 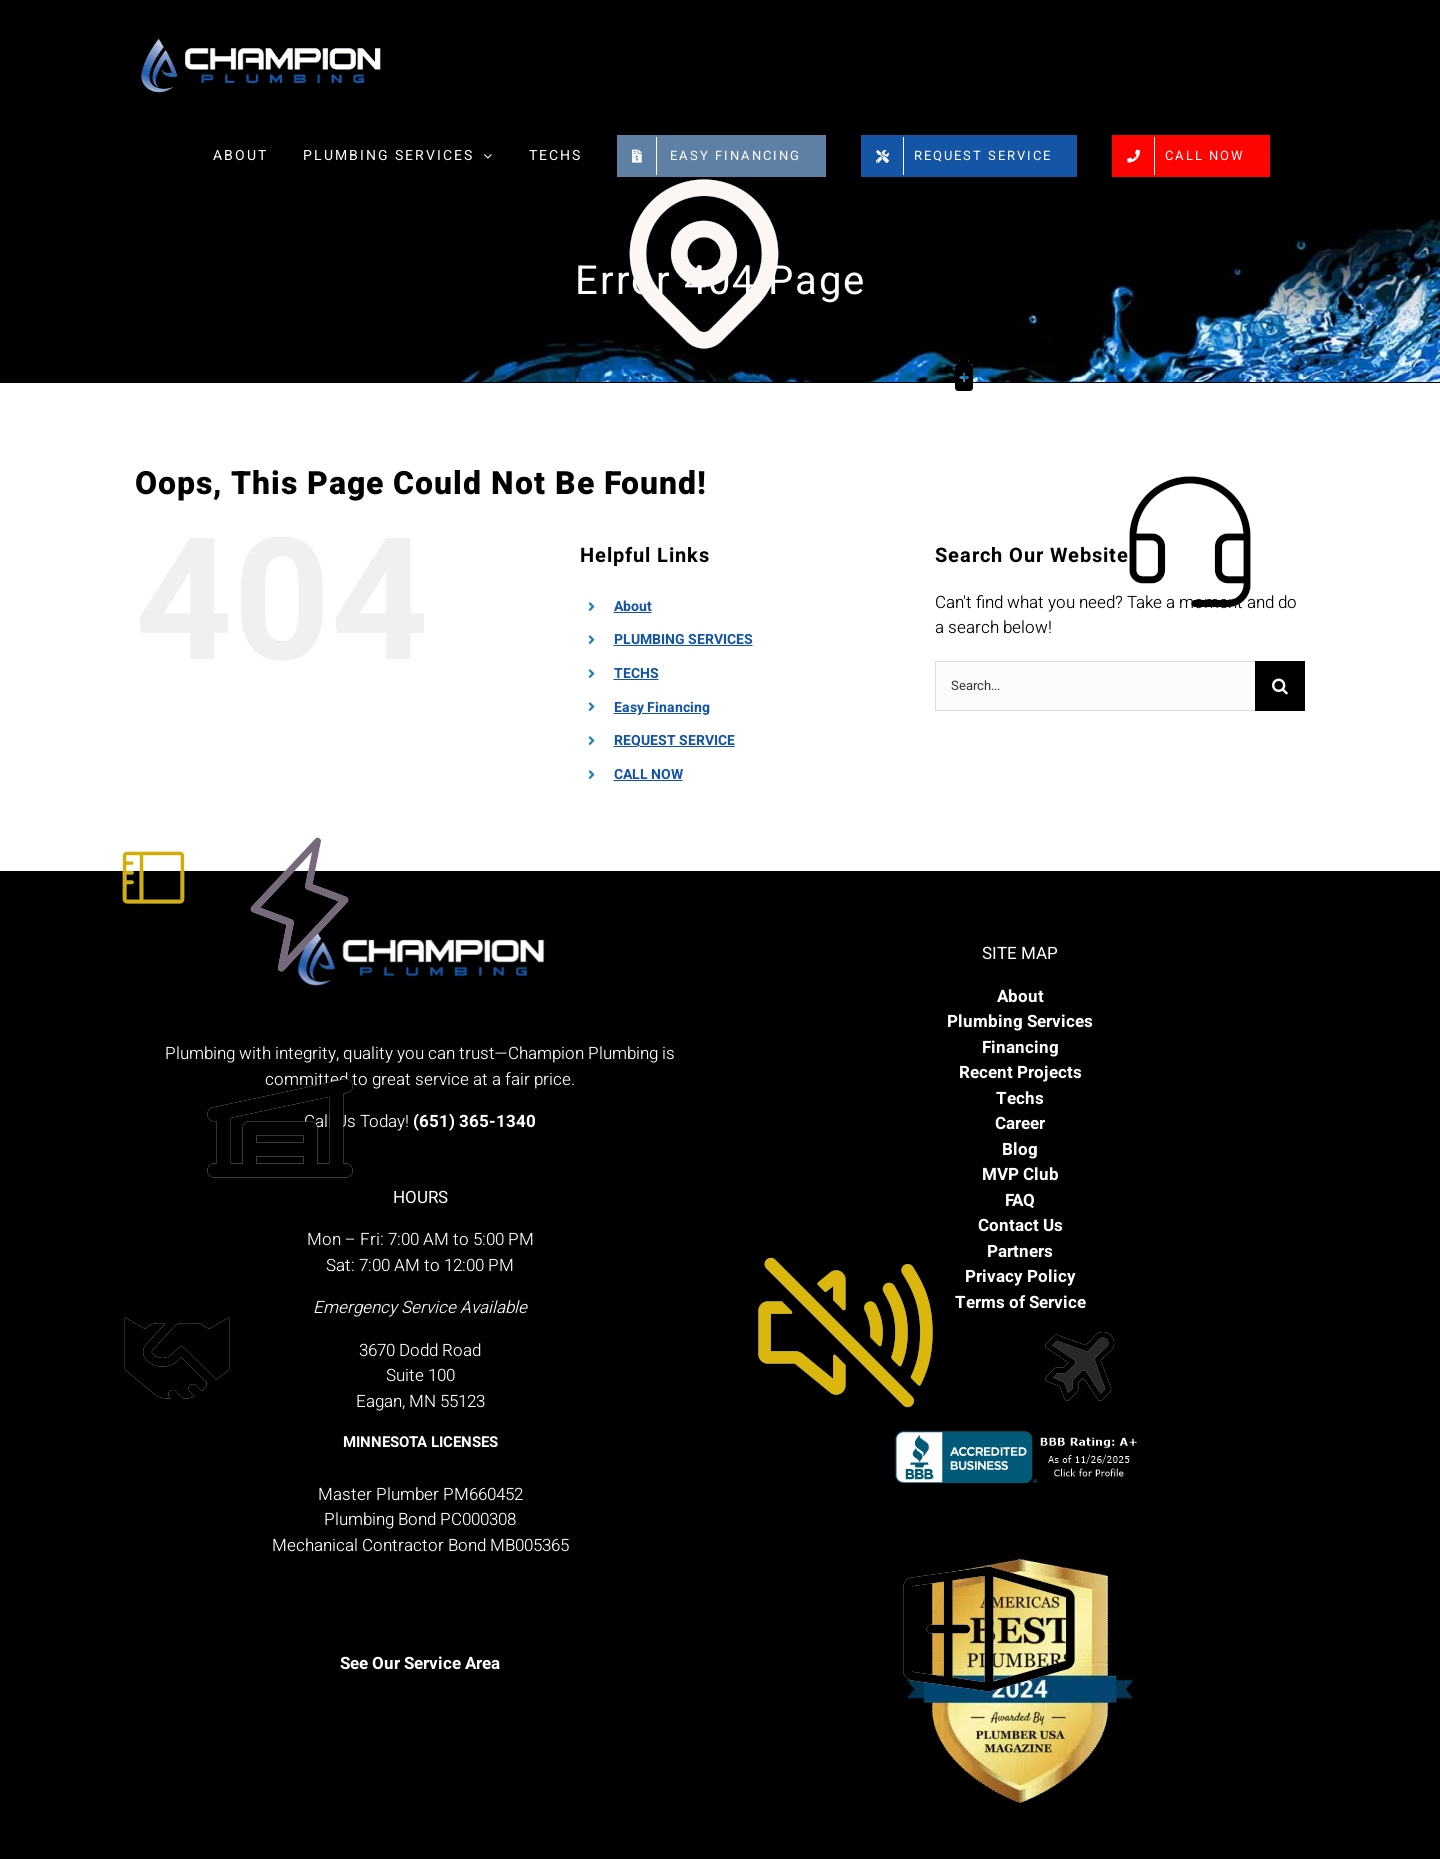 What do you see at coordinates (964, 376) in the screenshot?
I see `add or extend battery life` at bounding box center [964, 376].